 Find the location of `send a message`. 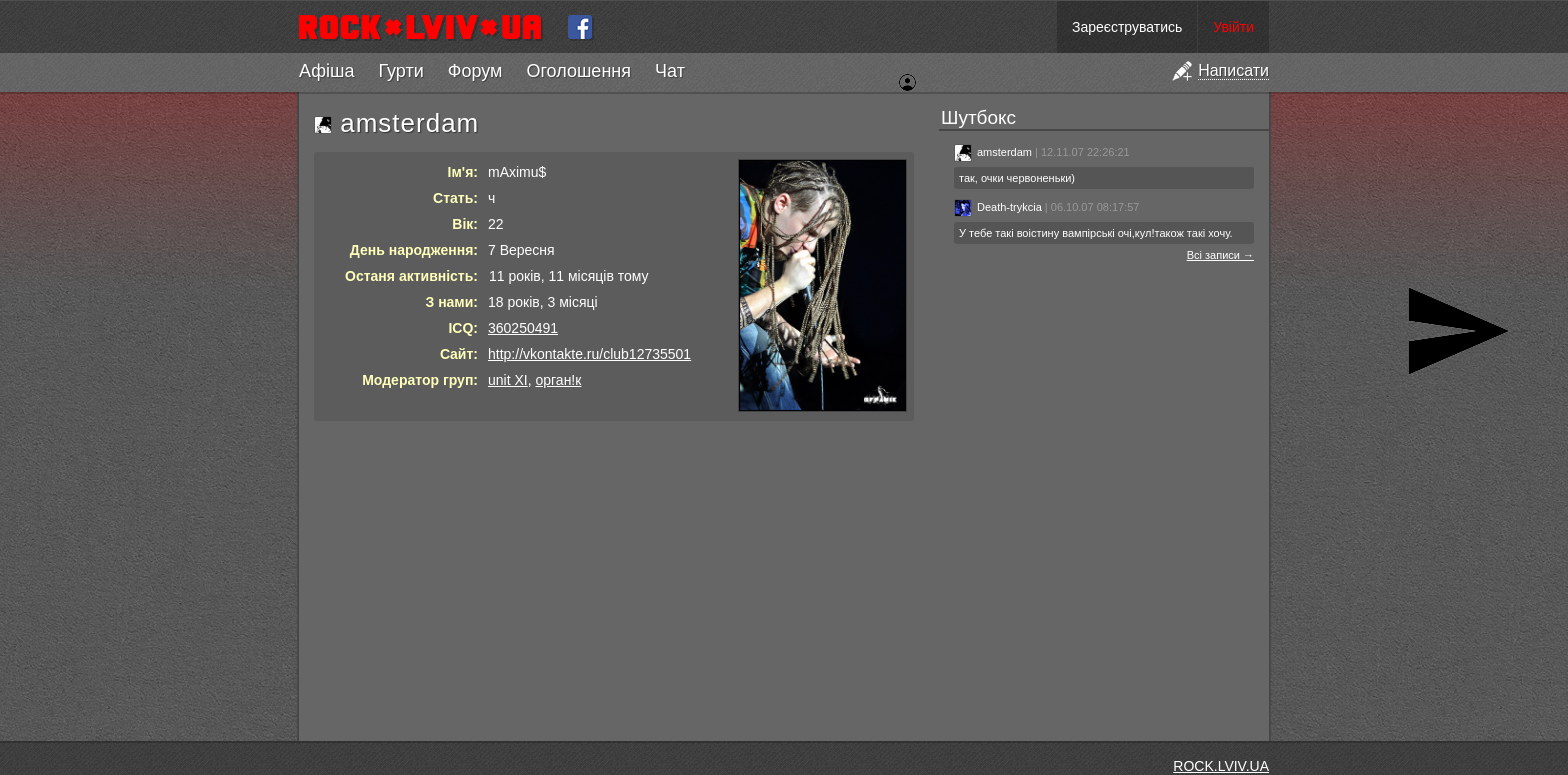

send a message is located at coordinates (1459, 331).